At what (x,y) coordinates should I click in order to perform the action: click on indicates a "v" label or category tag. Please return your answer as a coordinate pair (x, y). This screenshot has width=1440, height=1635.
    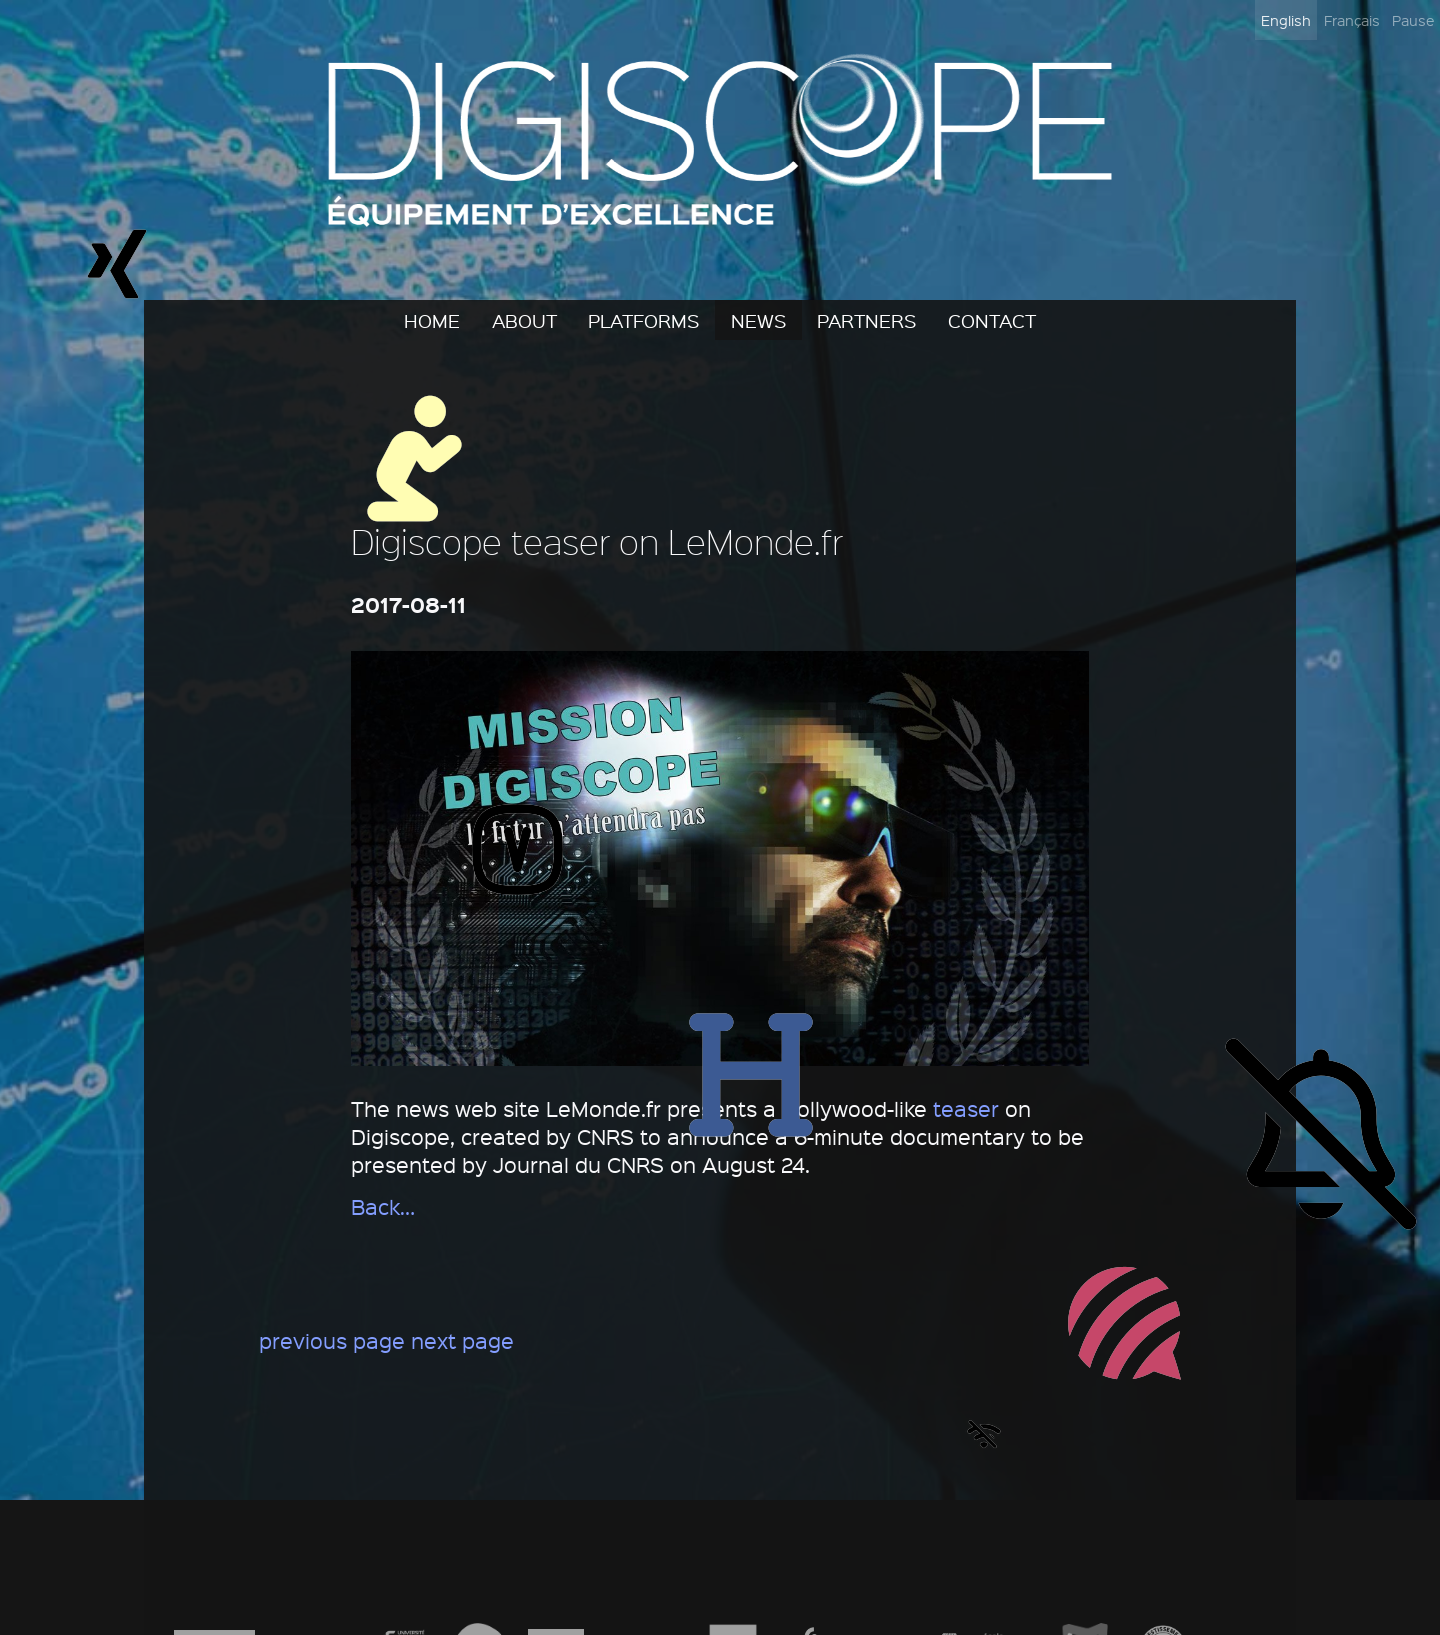
    Looking at the image, I should click on (517, 849).